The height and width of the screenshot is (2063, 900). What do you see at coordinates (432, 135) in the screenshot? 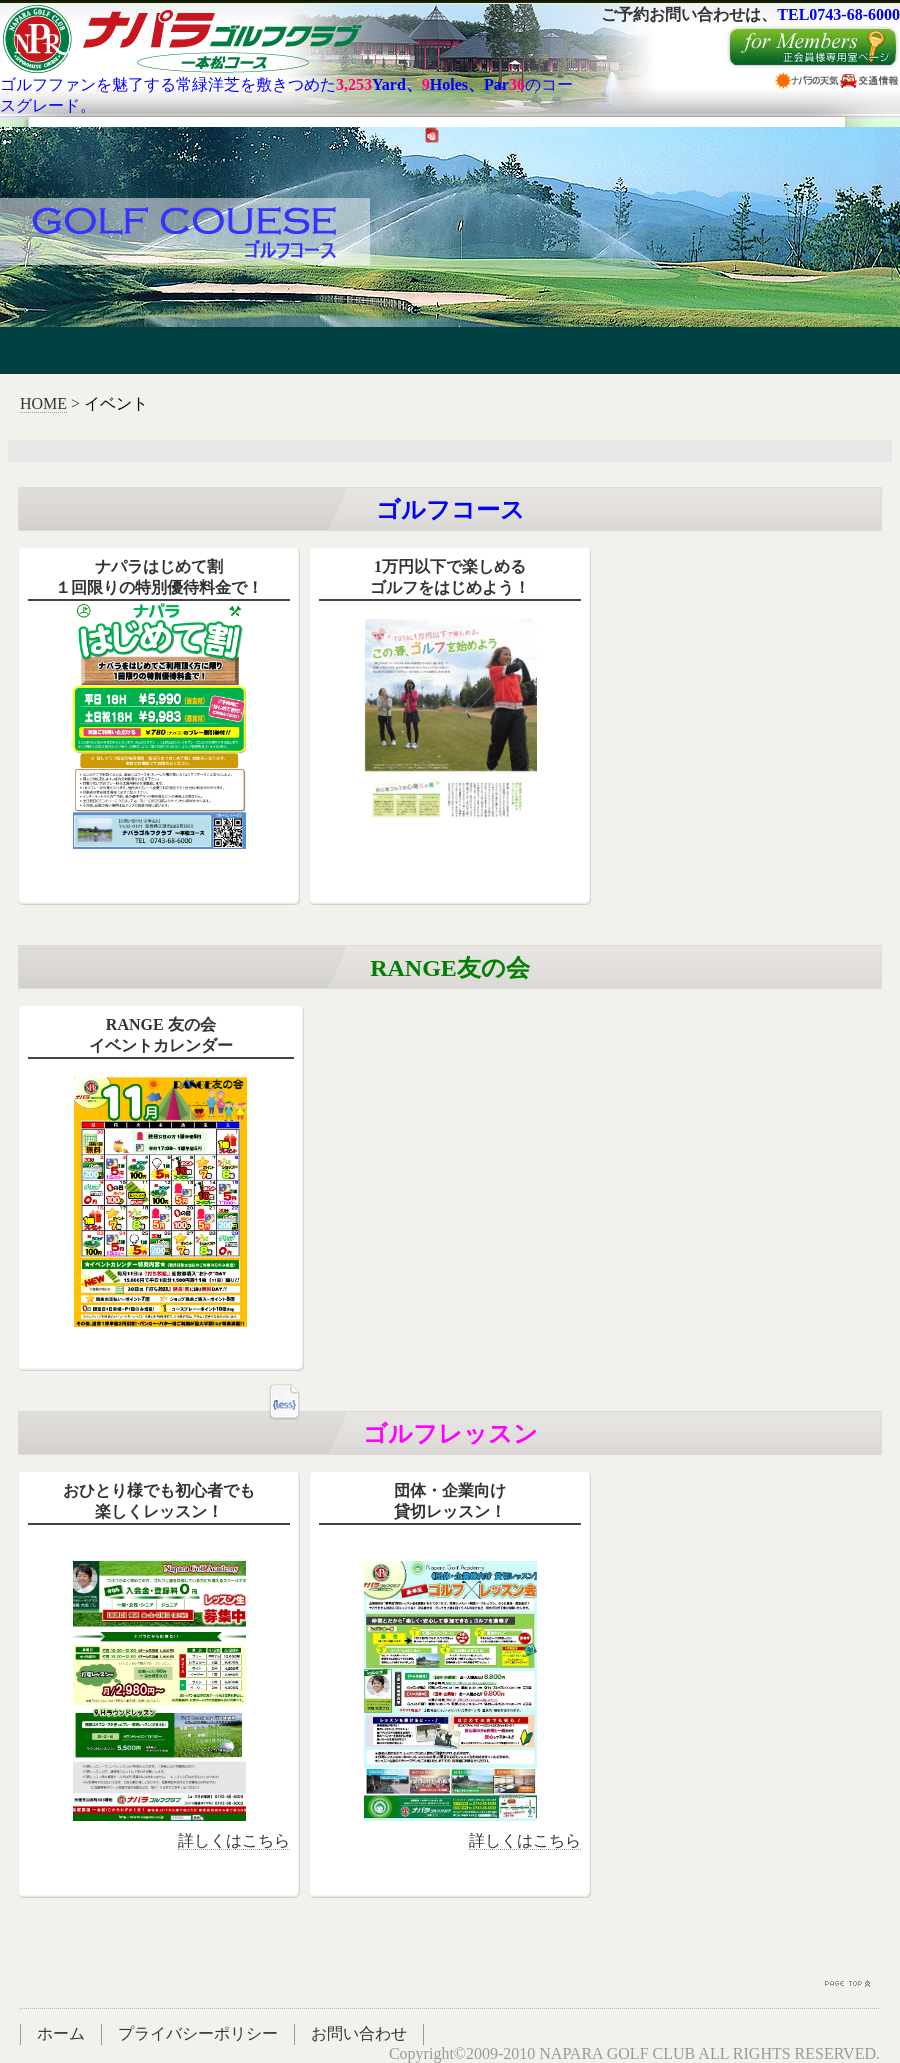
I see `microsoft access database file` at bounding box center [432, 135].